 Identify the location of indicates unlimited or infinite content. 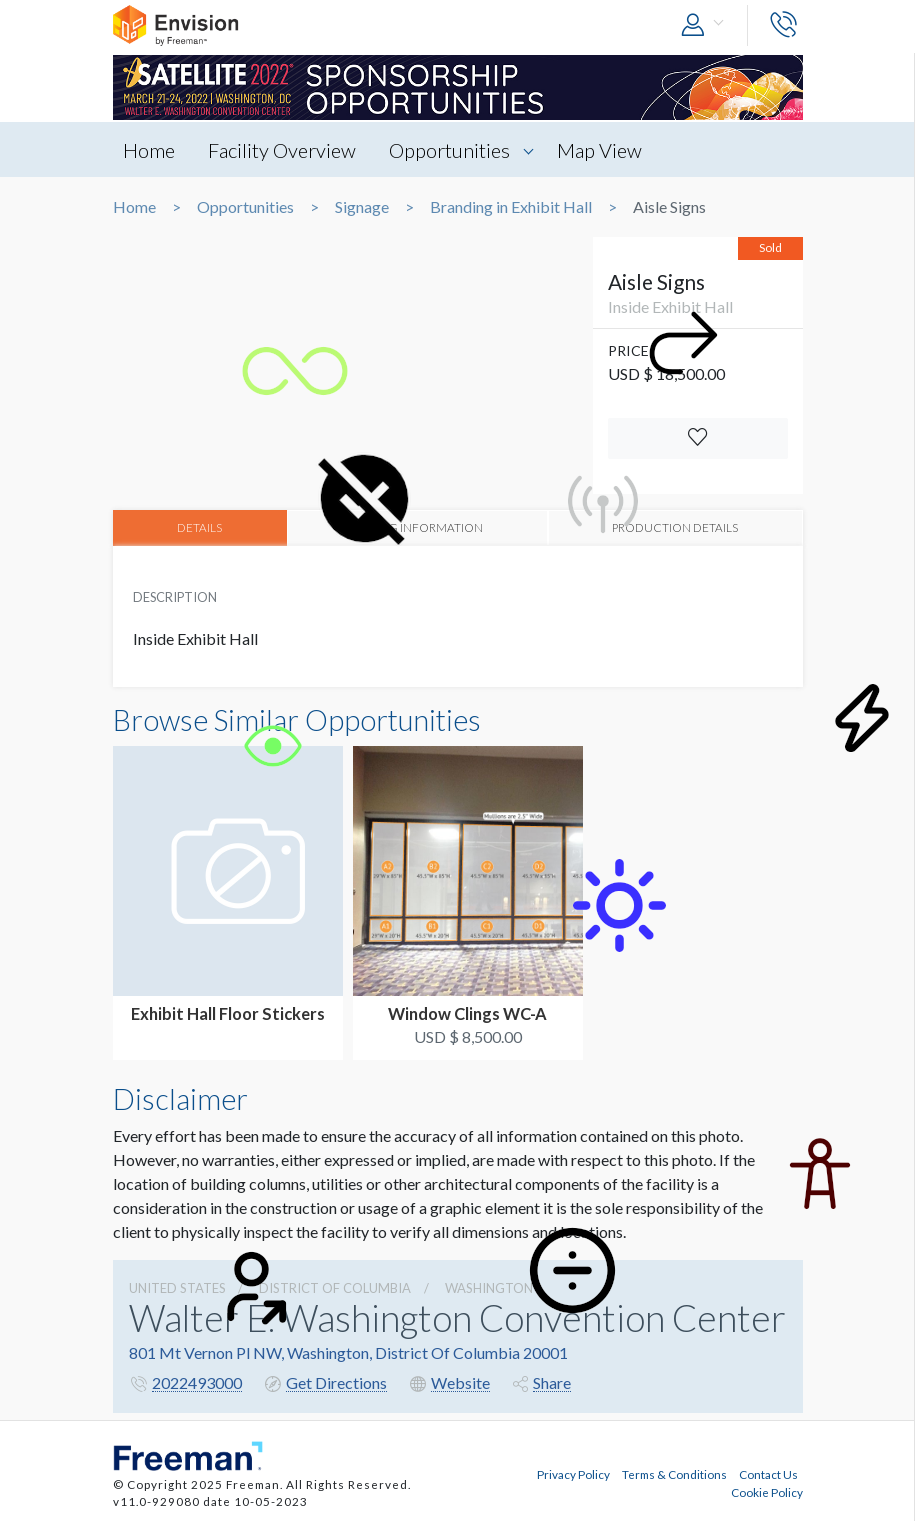
(295, 371).